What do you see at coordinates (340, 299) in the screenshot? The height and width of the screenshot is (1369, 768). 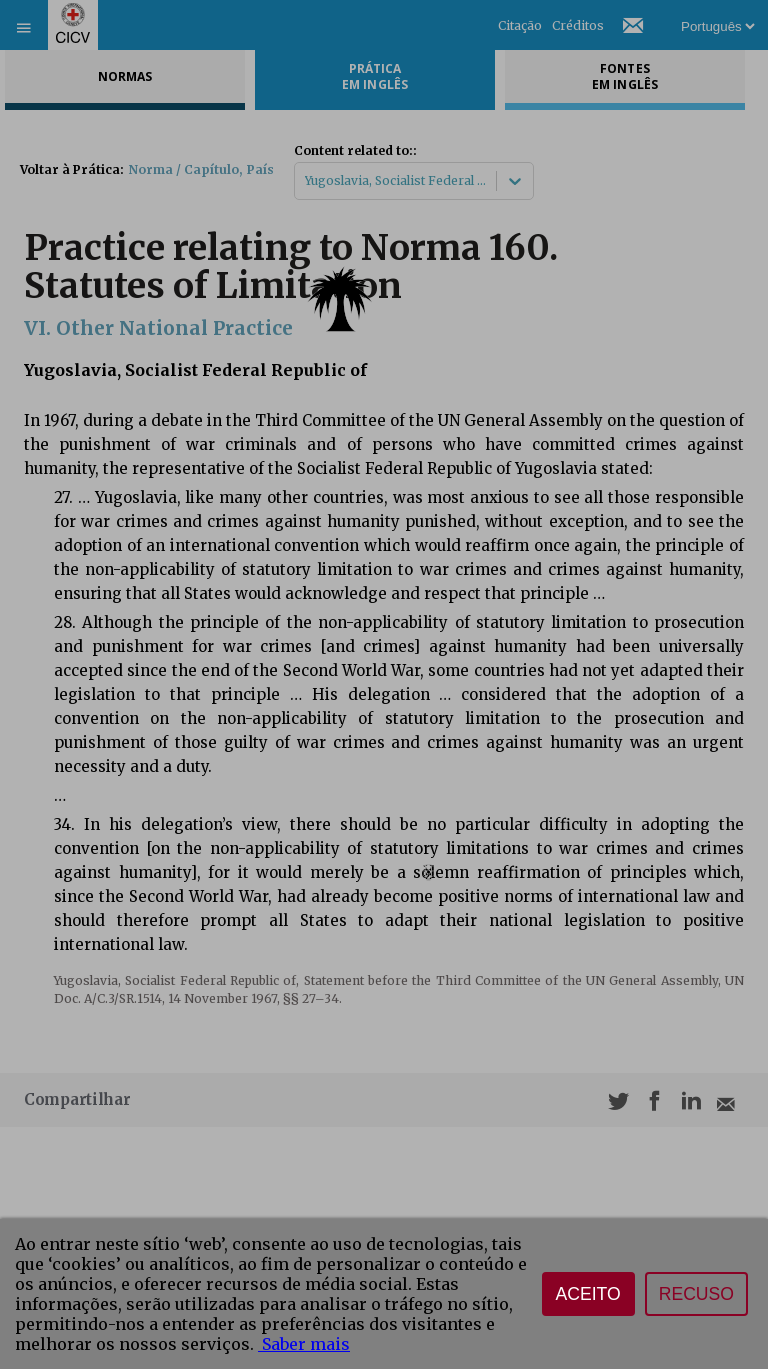 I see `indicates a fountain or water feature location` at bounding box center [340, 299].